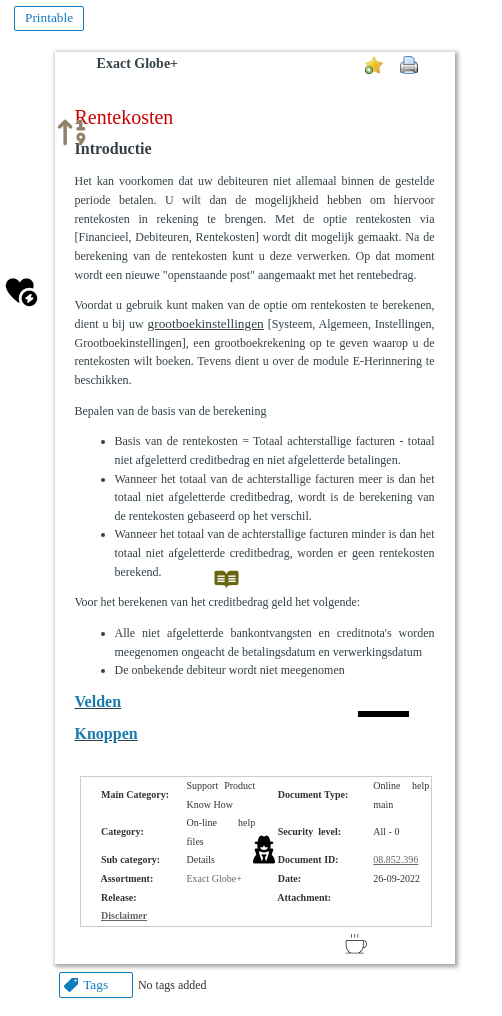 The image size is (502, 1016). Describe the element at coordinates (383, 736) in the screenshot. I see `maximize window to full screen` at that location.